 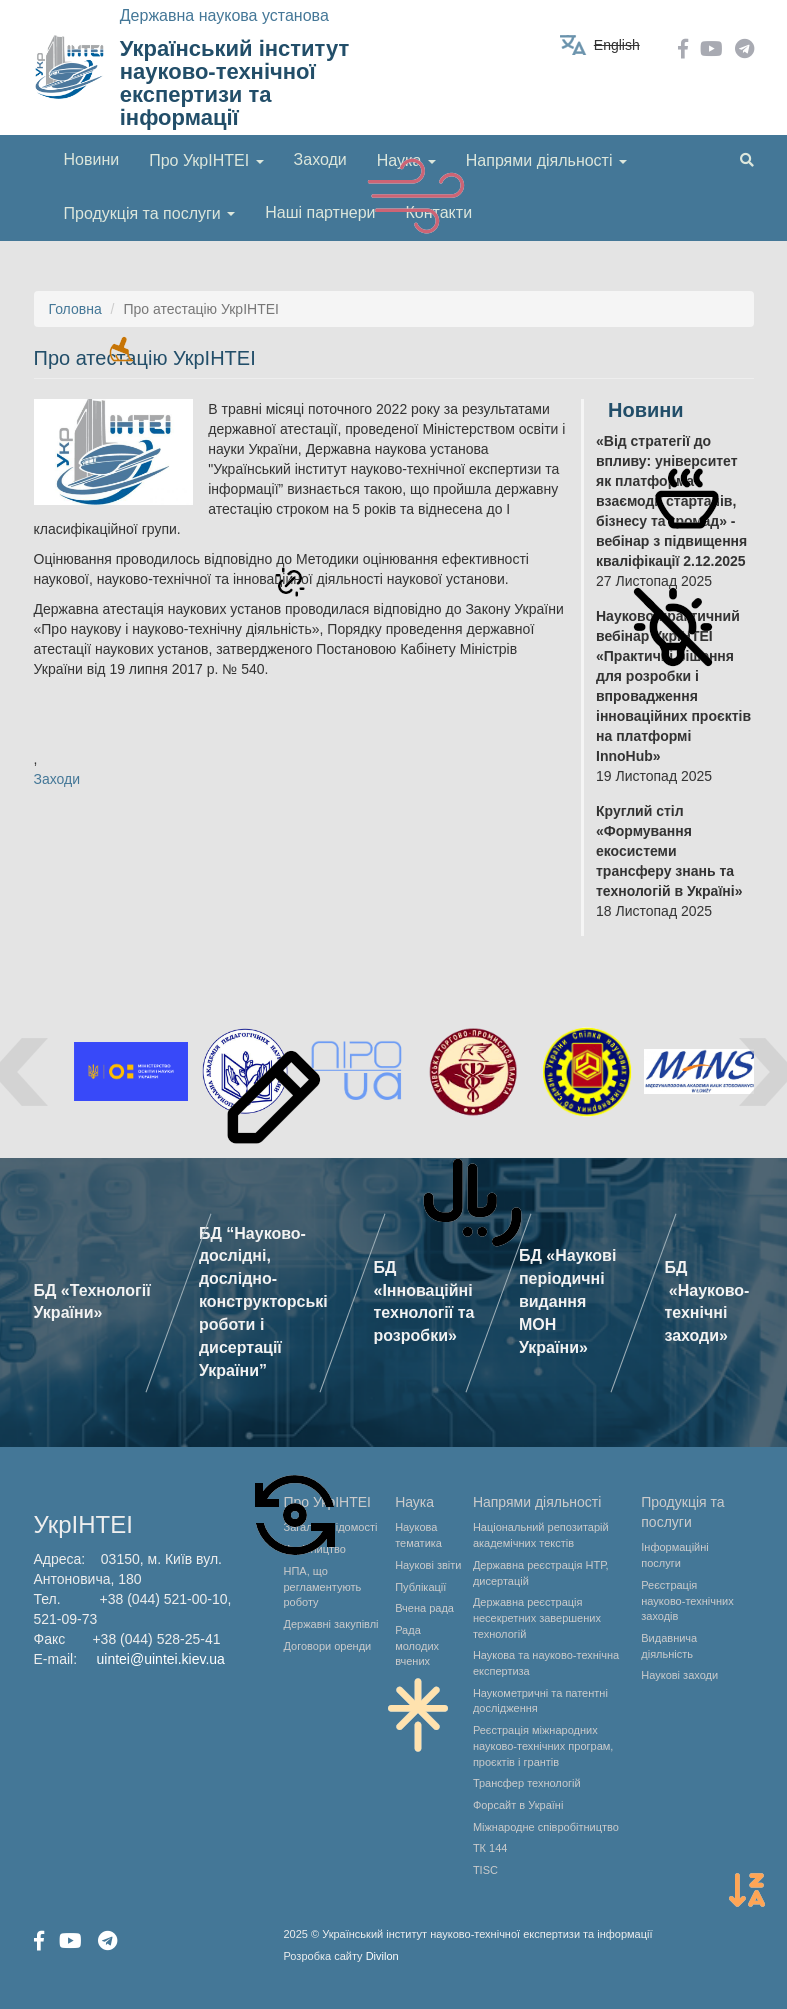 I want to click on disable light mode or brightness, so click(x=673, y=627).